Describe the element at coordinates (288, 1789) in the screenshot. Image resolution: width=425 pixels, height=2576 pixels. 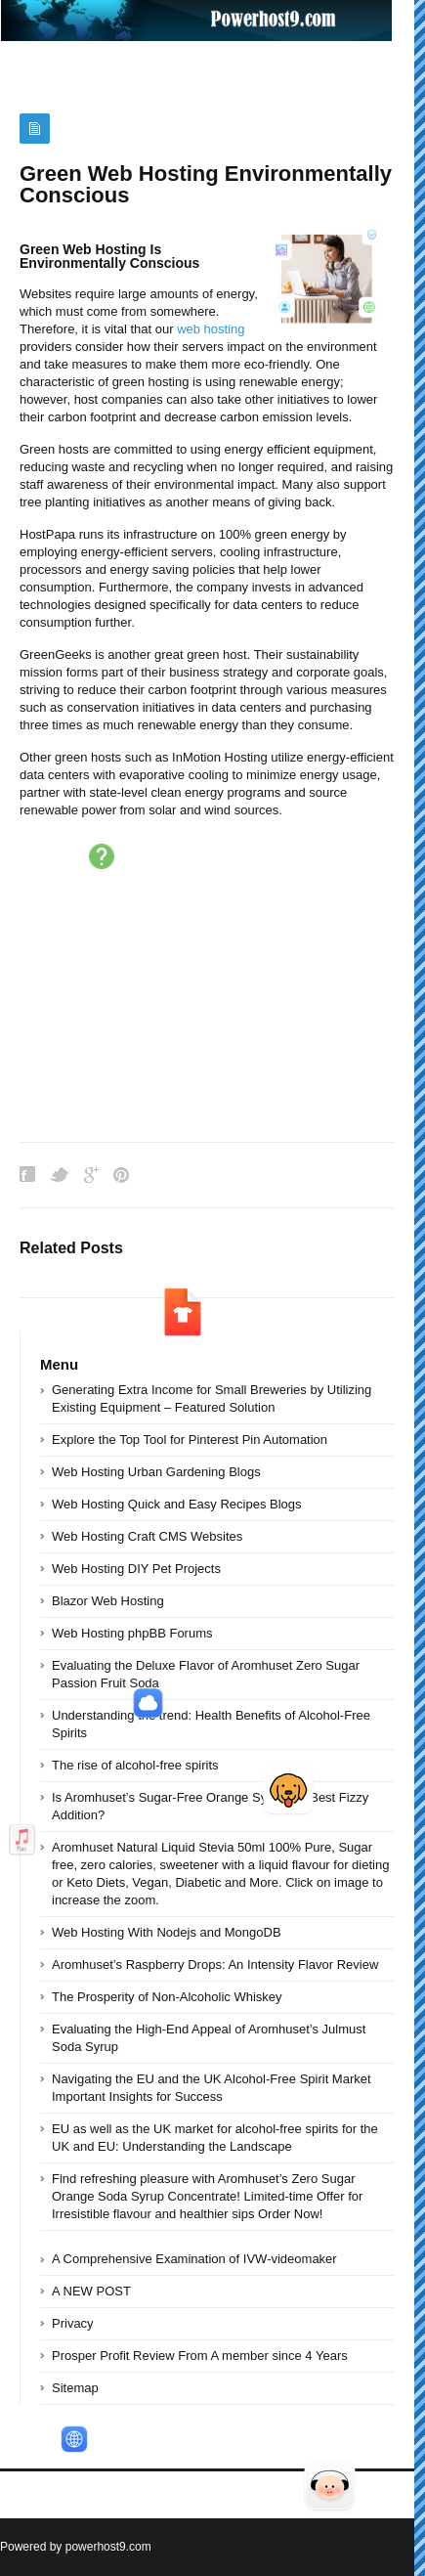
I see `open bruno API client` at that location.